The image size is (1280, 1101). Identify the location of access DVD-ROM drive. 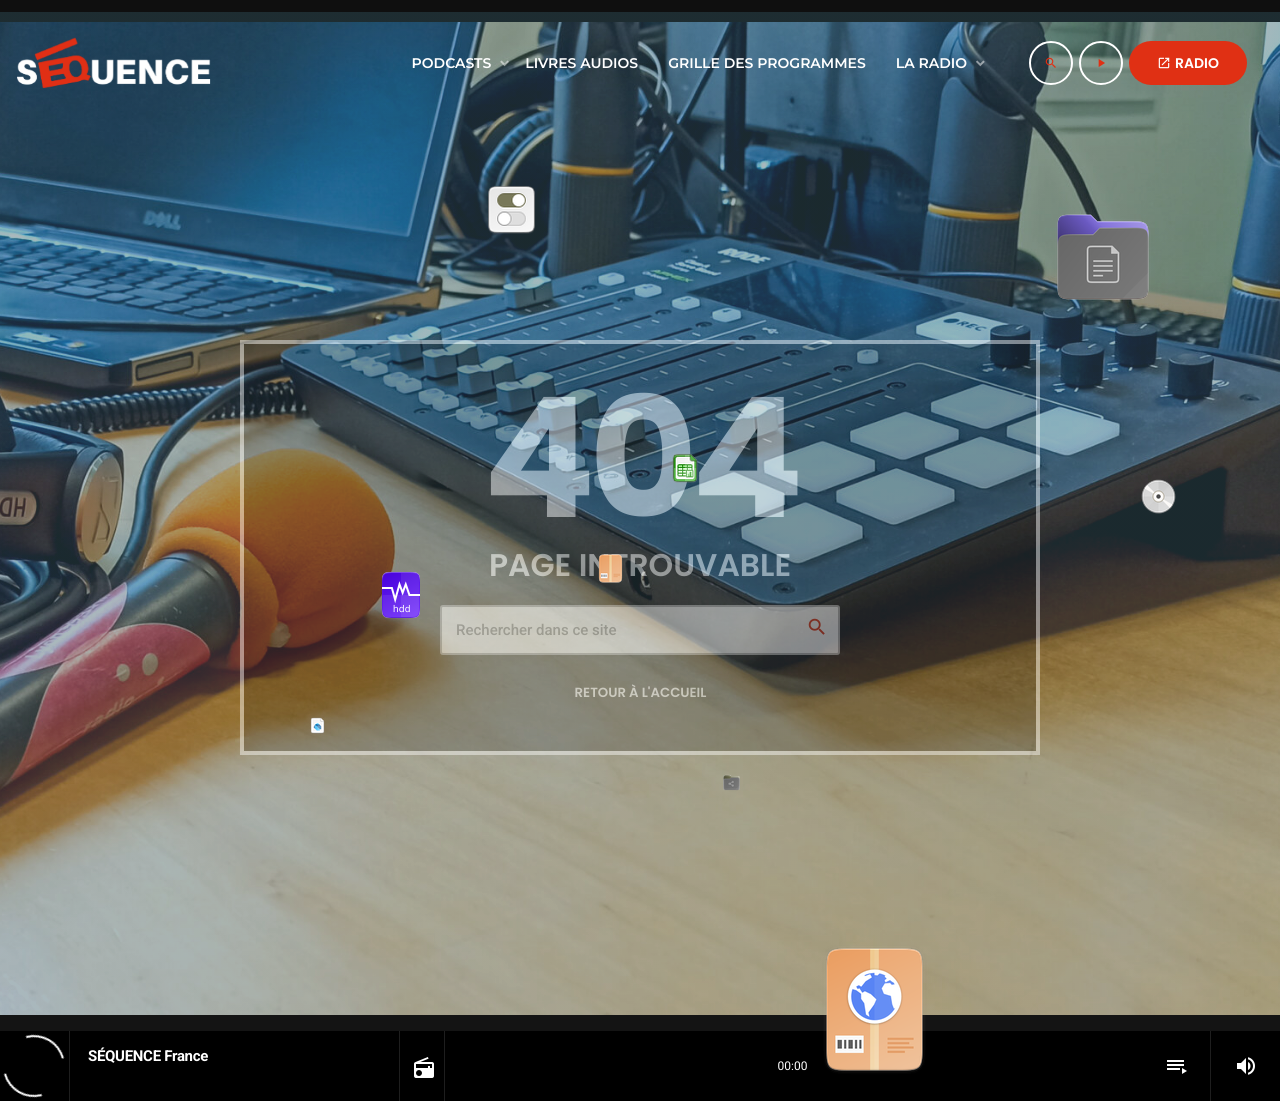
(1158, 496).